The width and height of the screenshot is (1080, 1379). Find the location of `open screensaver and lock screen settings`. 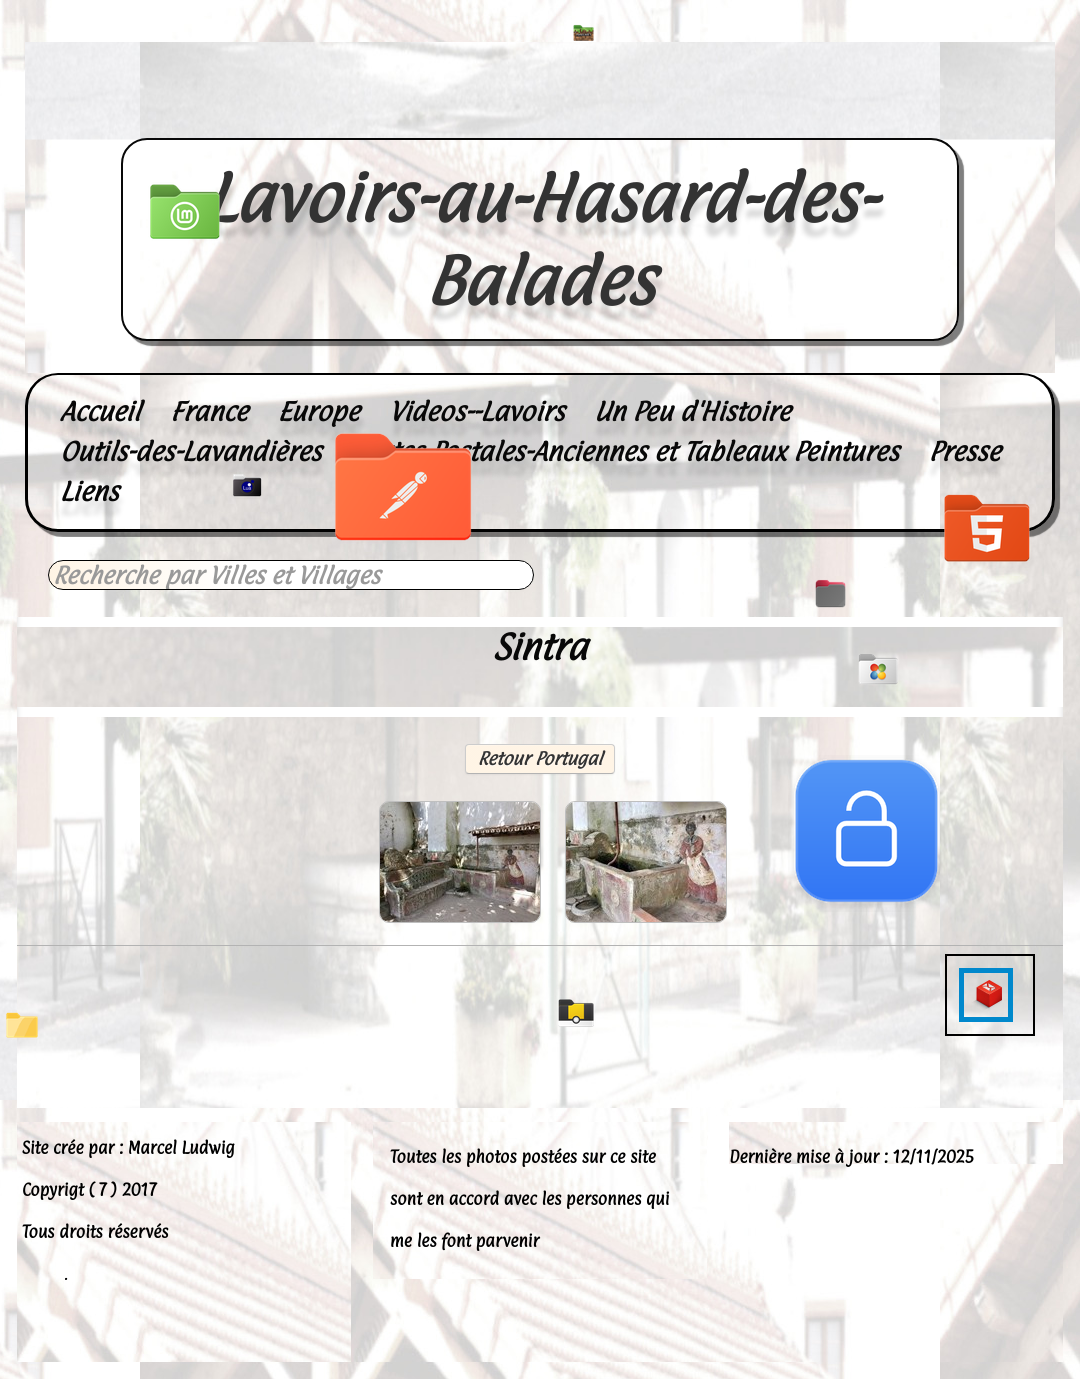

open screensaver and lock screen settings is located at coordinates (866, 833).